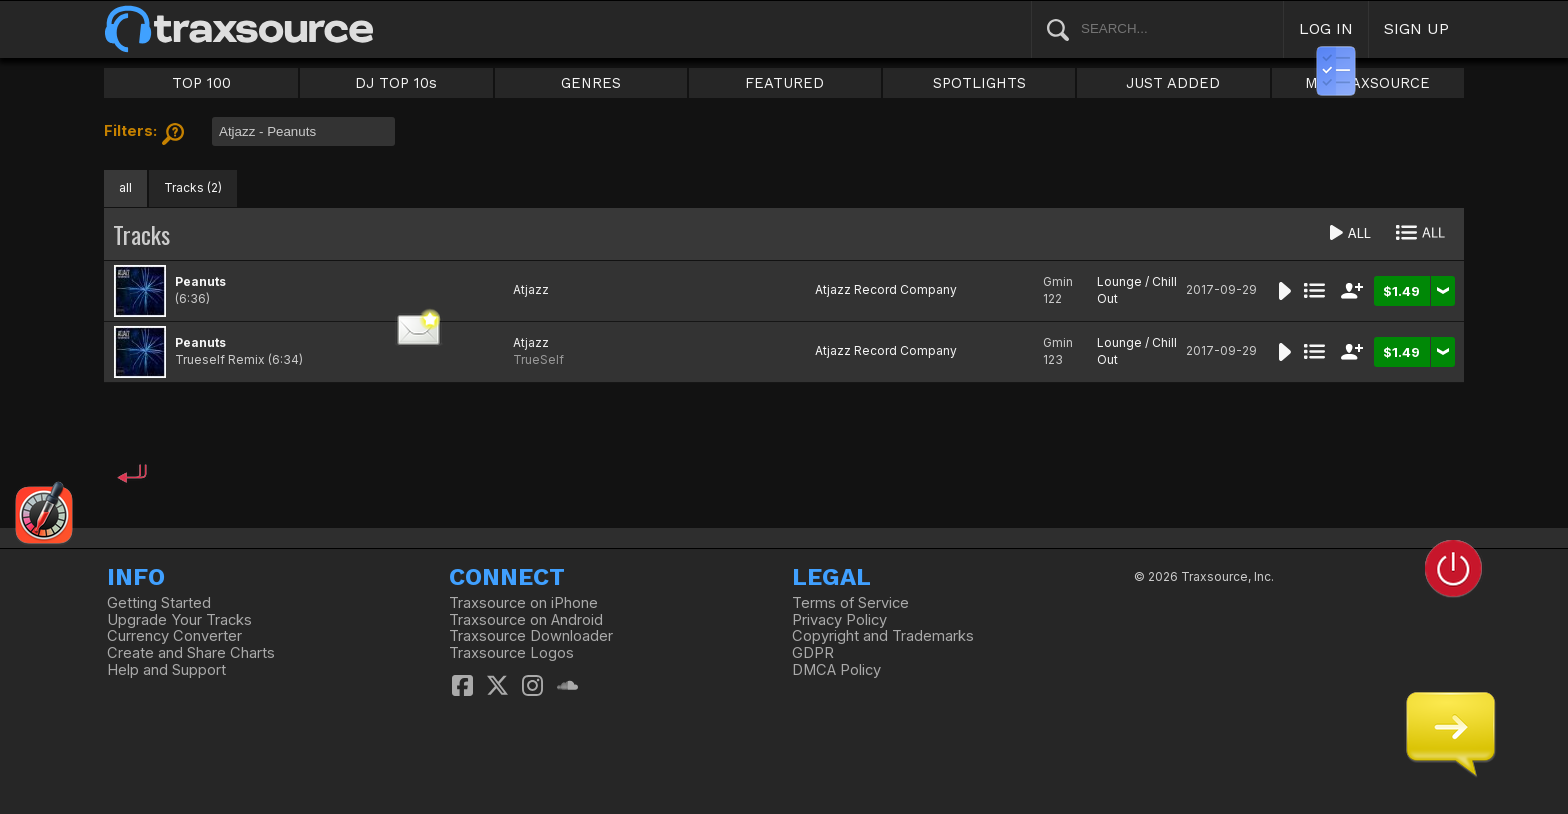 This screenshot has width=1568, height=814. What do you see at coordinates (44, 515) in the screenshot?
I see `open digital color meter utility` at bounding box center [44, 515].